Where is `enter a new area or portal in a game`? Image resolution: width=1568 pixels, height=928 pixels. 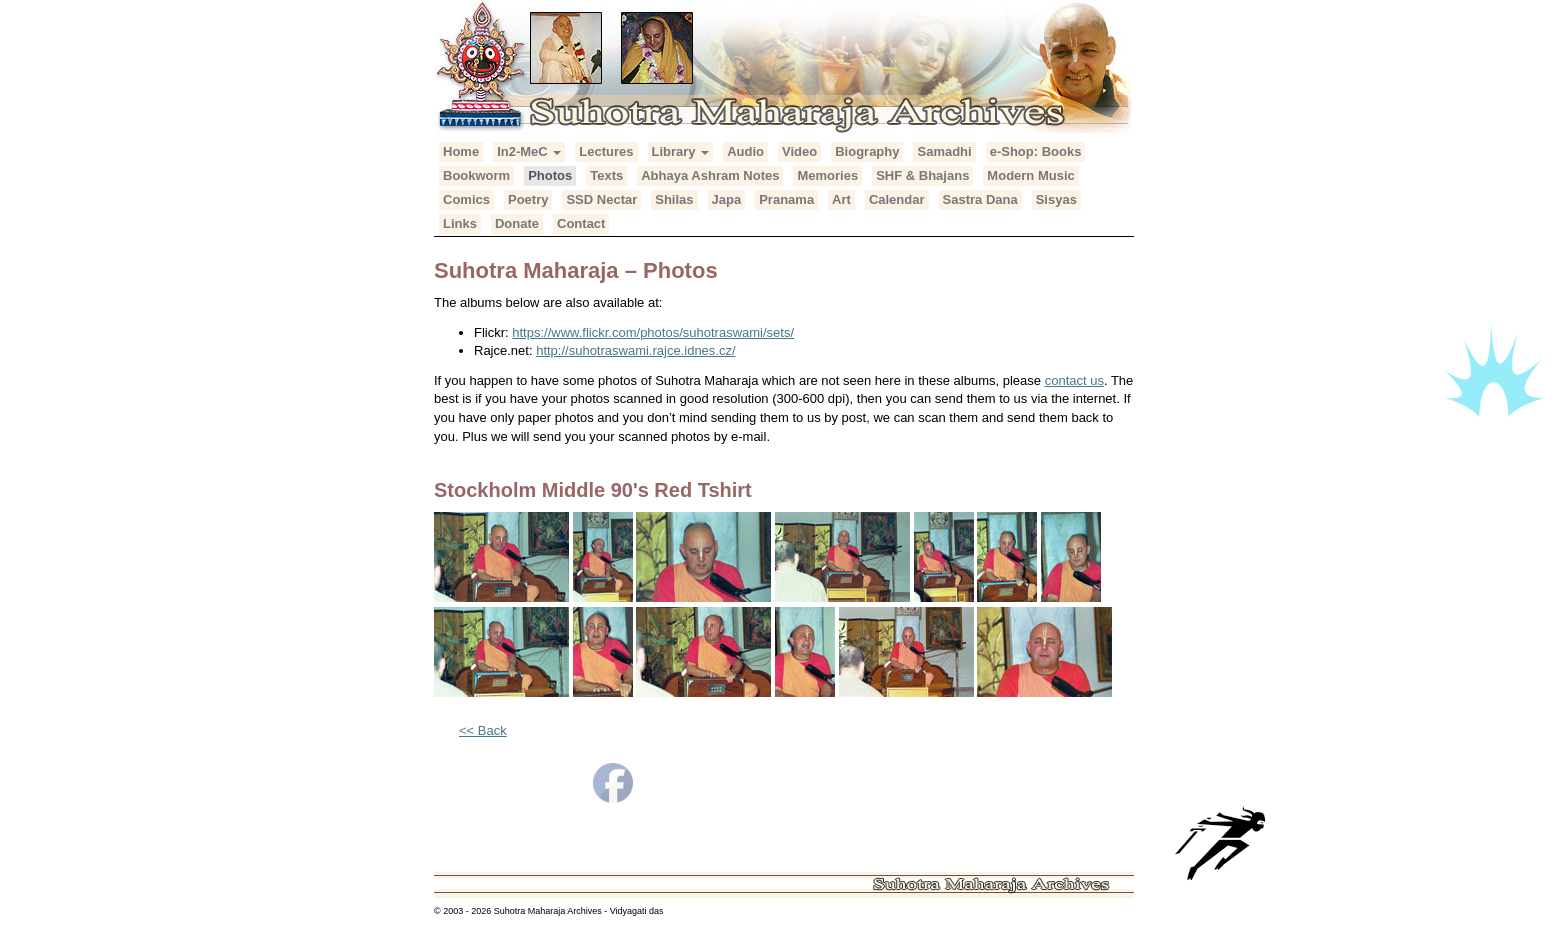
enter a new area or portal in a game is located at coordinates (1494, 371).